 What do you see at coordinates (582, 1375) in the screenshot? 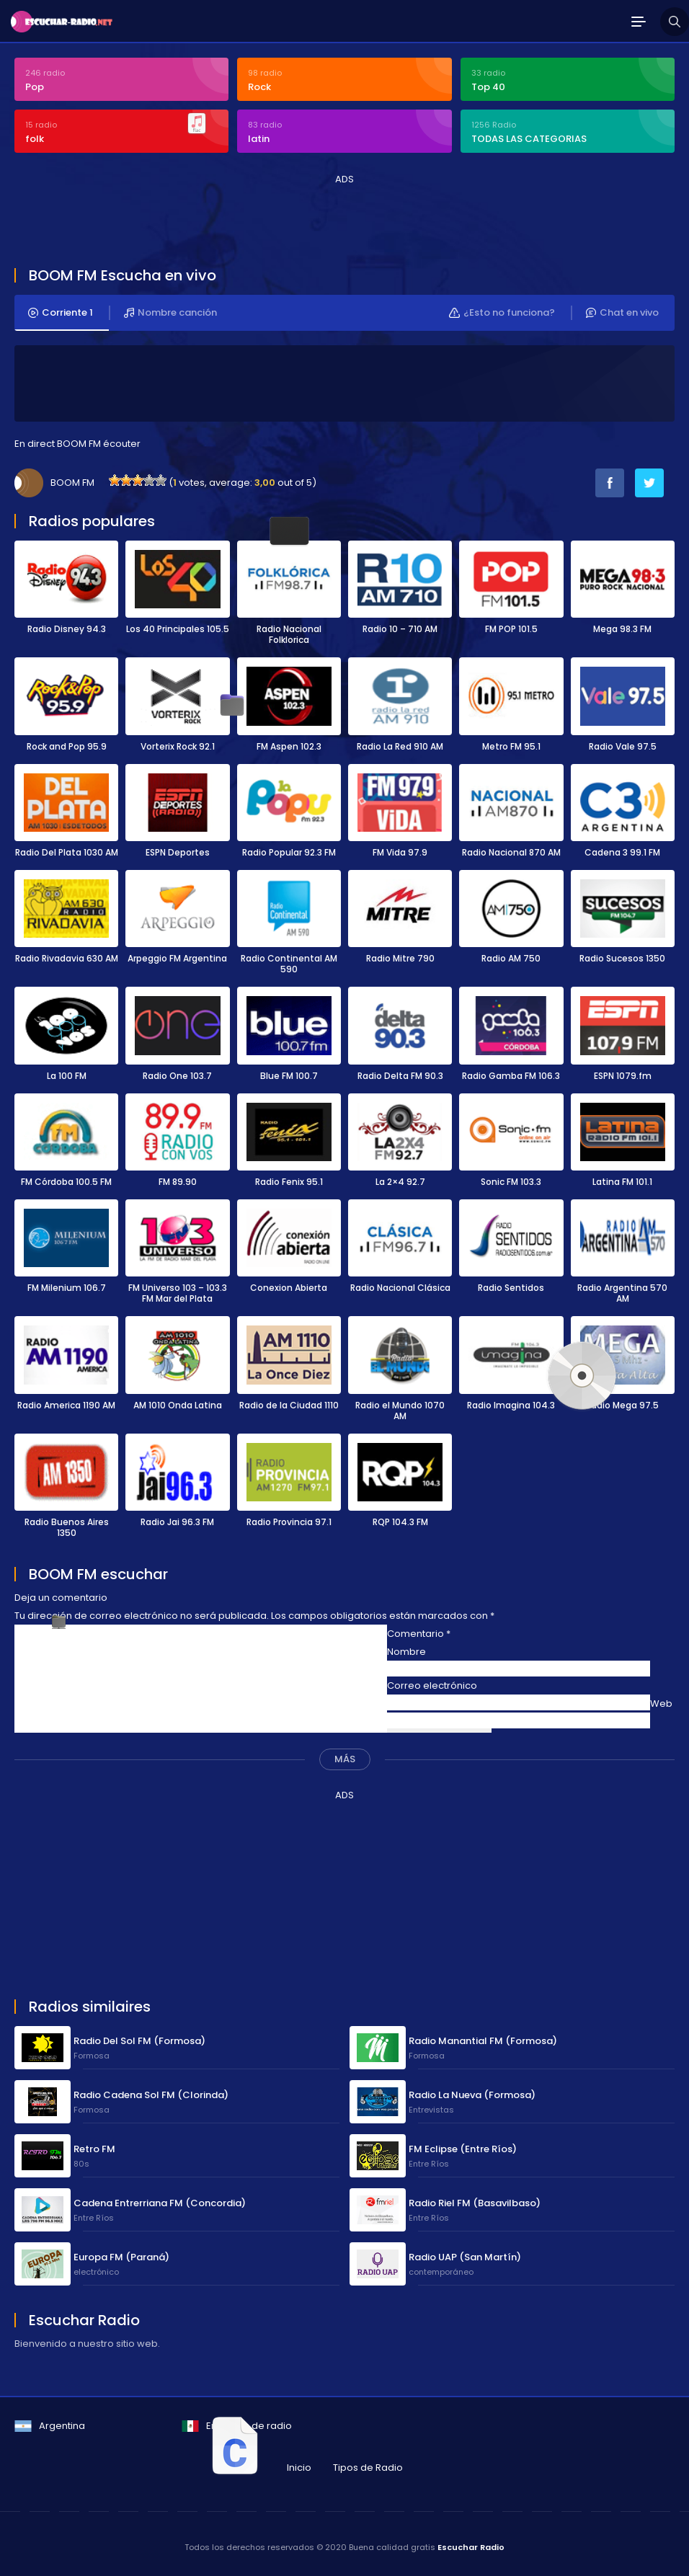
I see `indicates a CD or DVD drive` at bounding box center [582, 1375].